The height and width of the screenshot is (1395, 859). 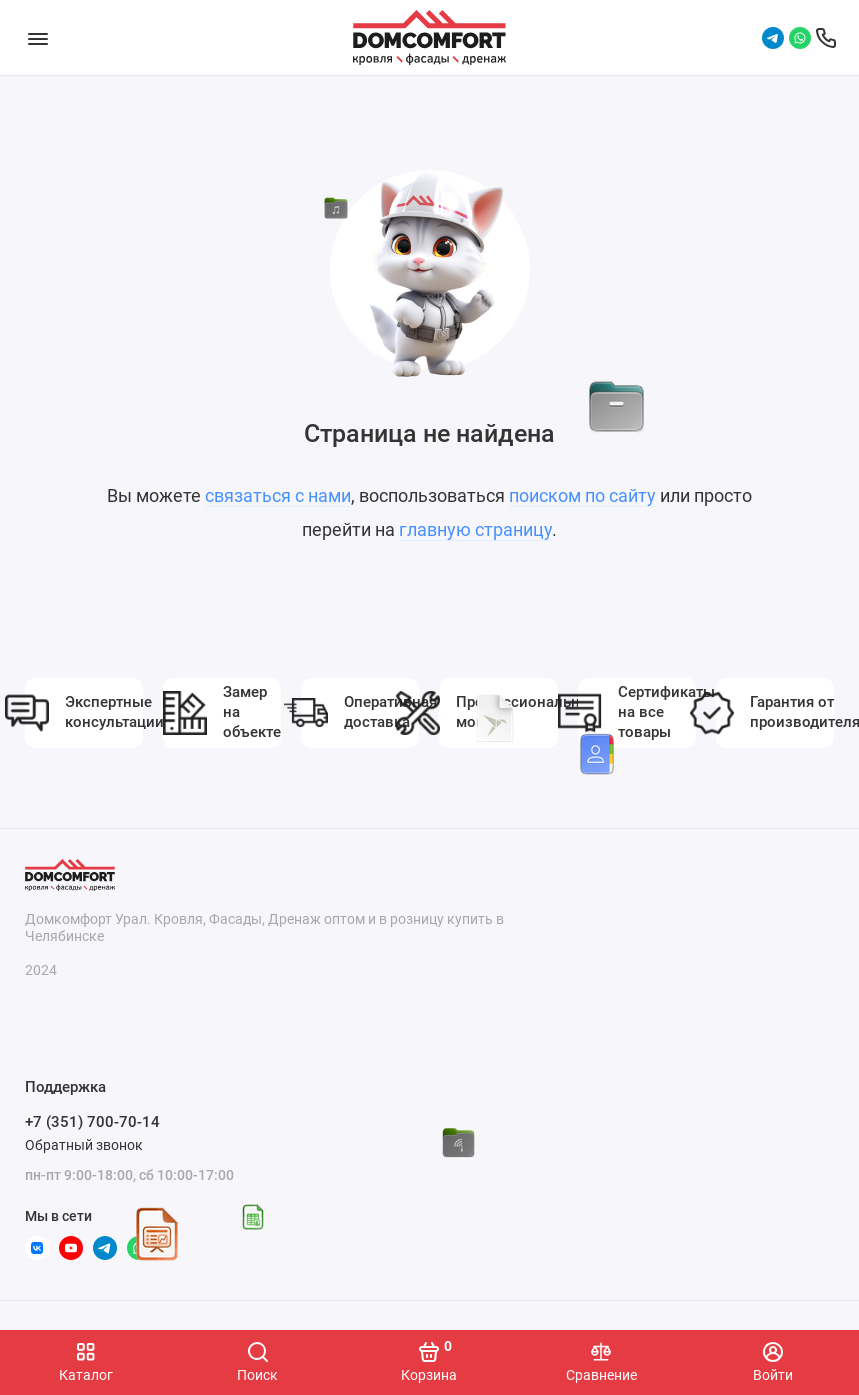 I want to click on open a libreoffice impress presentation template, so click(x=157, y=1234).